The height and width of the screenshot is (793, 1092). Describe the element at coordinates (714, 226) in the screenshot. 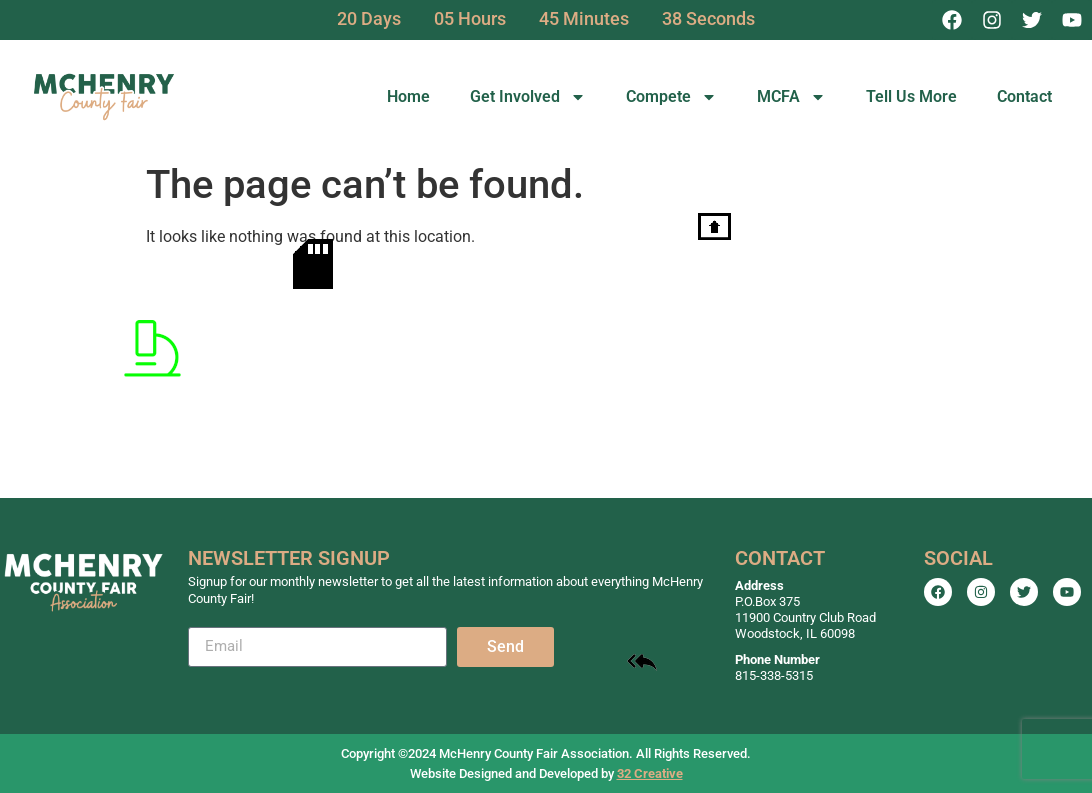

I see `present to all or share screen` at that location.